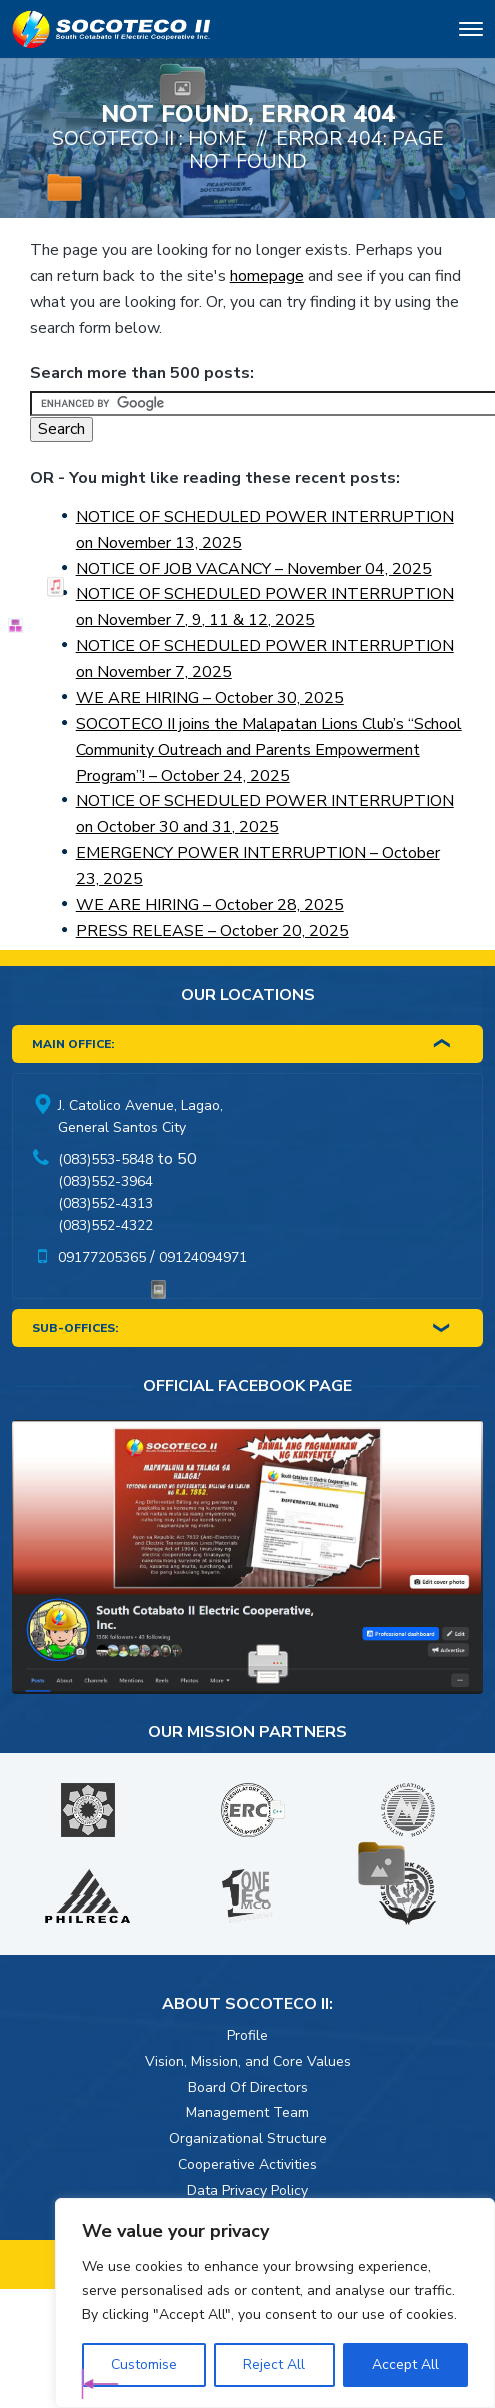 This screenshot has height=2408, width=495. What do you see at coordinates (64, 187) in the screenshot?
I see `open folder containing files` at bounding box center [64, 187].